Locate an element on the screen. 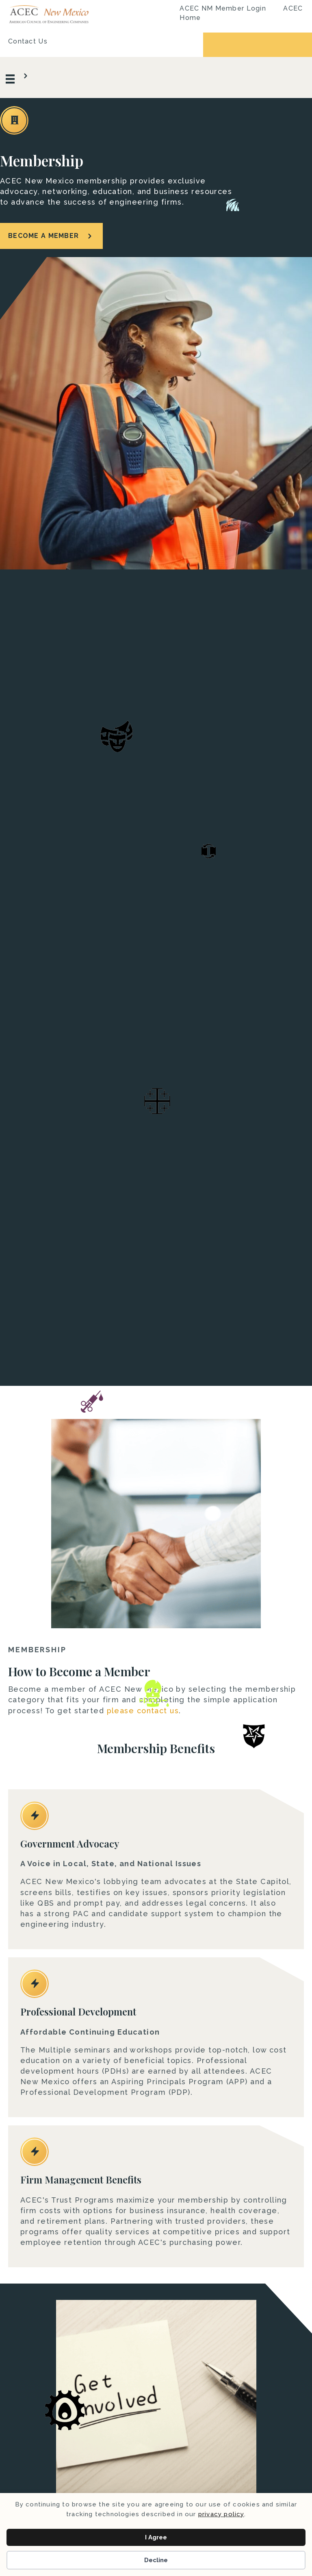 Image resolution: width=312 pixels, height=2576 pixels. swap or exchange cards is located at coordinates (208, 851).